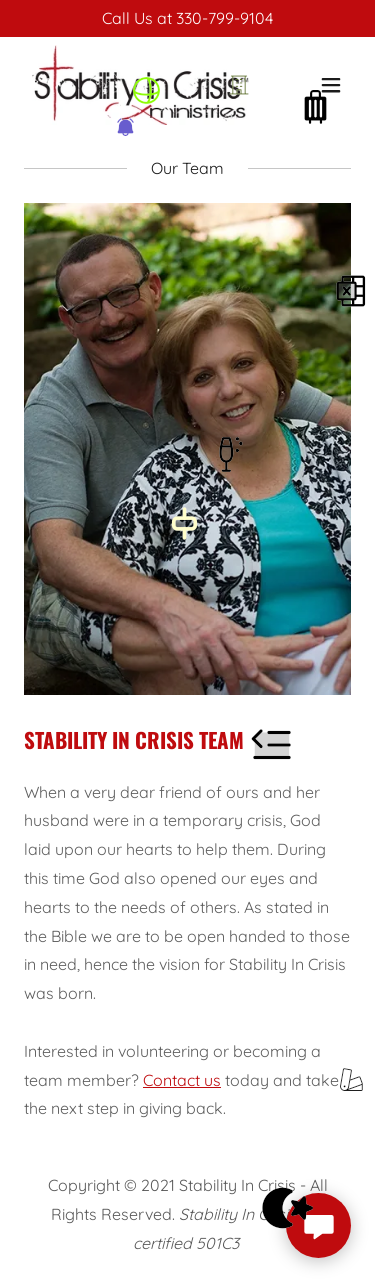 The width and height of the screenshot is (375, 1282). Describe the element at coordinates (184, 523) in the screenshot. I see `align selected elements to center` at that location.